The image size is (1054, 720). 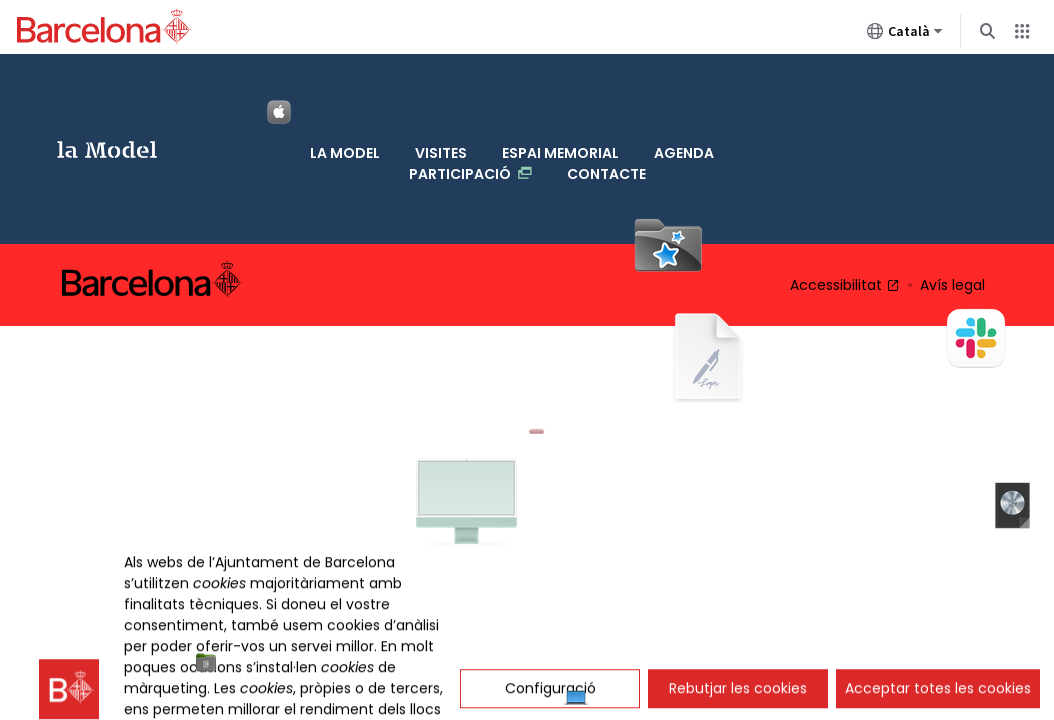 I want to click on represents a connected iMac device, so click(x=466, y=499).